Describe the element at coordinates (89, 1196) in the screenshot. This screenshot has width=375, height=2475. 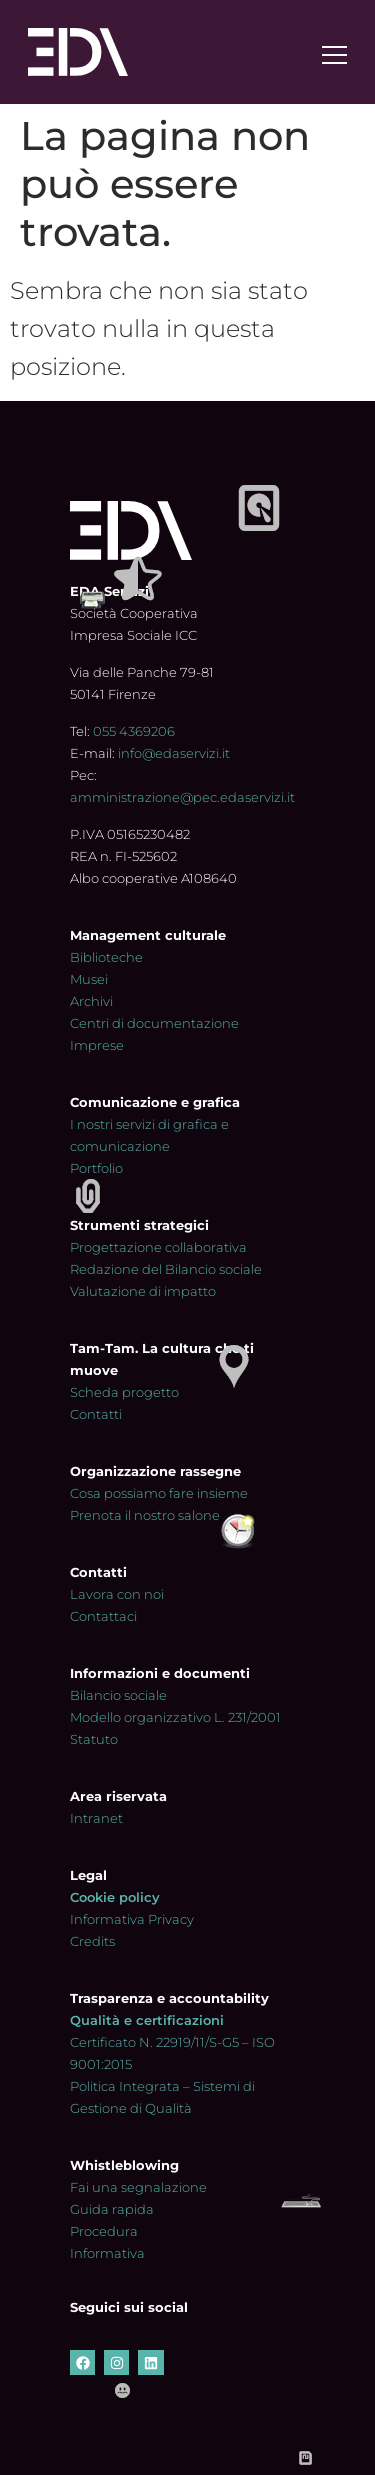
I see `indicates email has an attachment` at that location.